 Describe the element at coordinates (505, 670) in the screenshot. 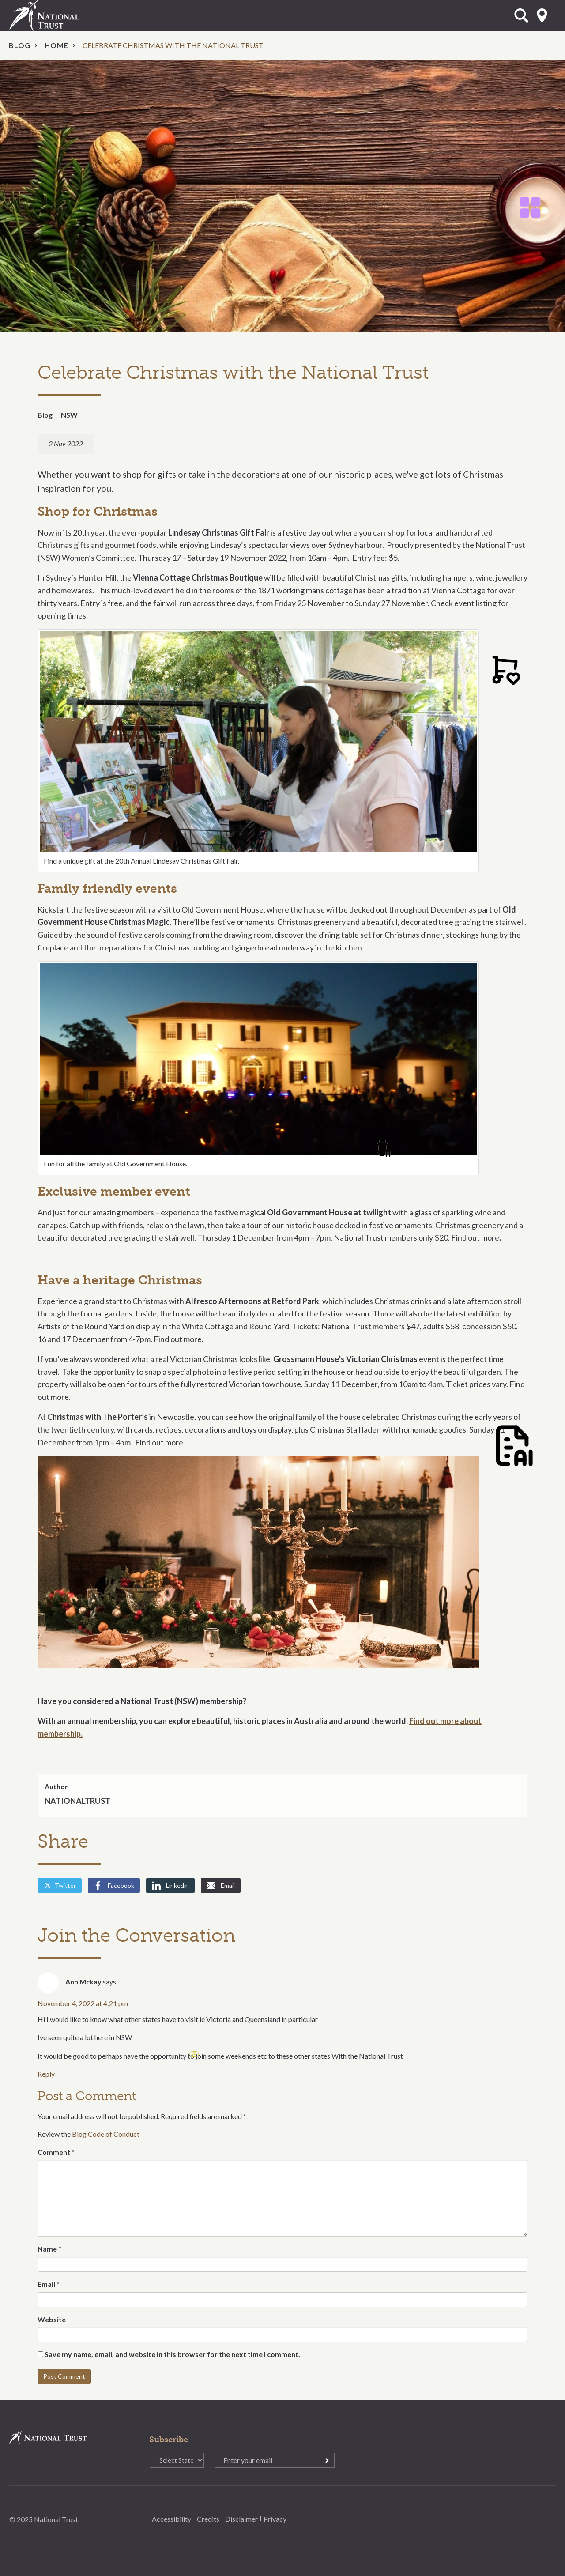

I see `view your wishlist or saved items` at that location.